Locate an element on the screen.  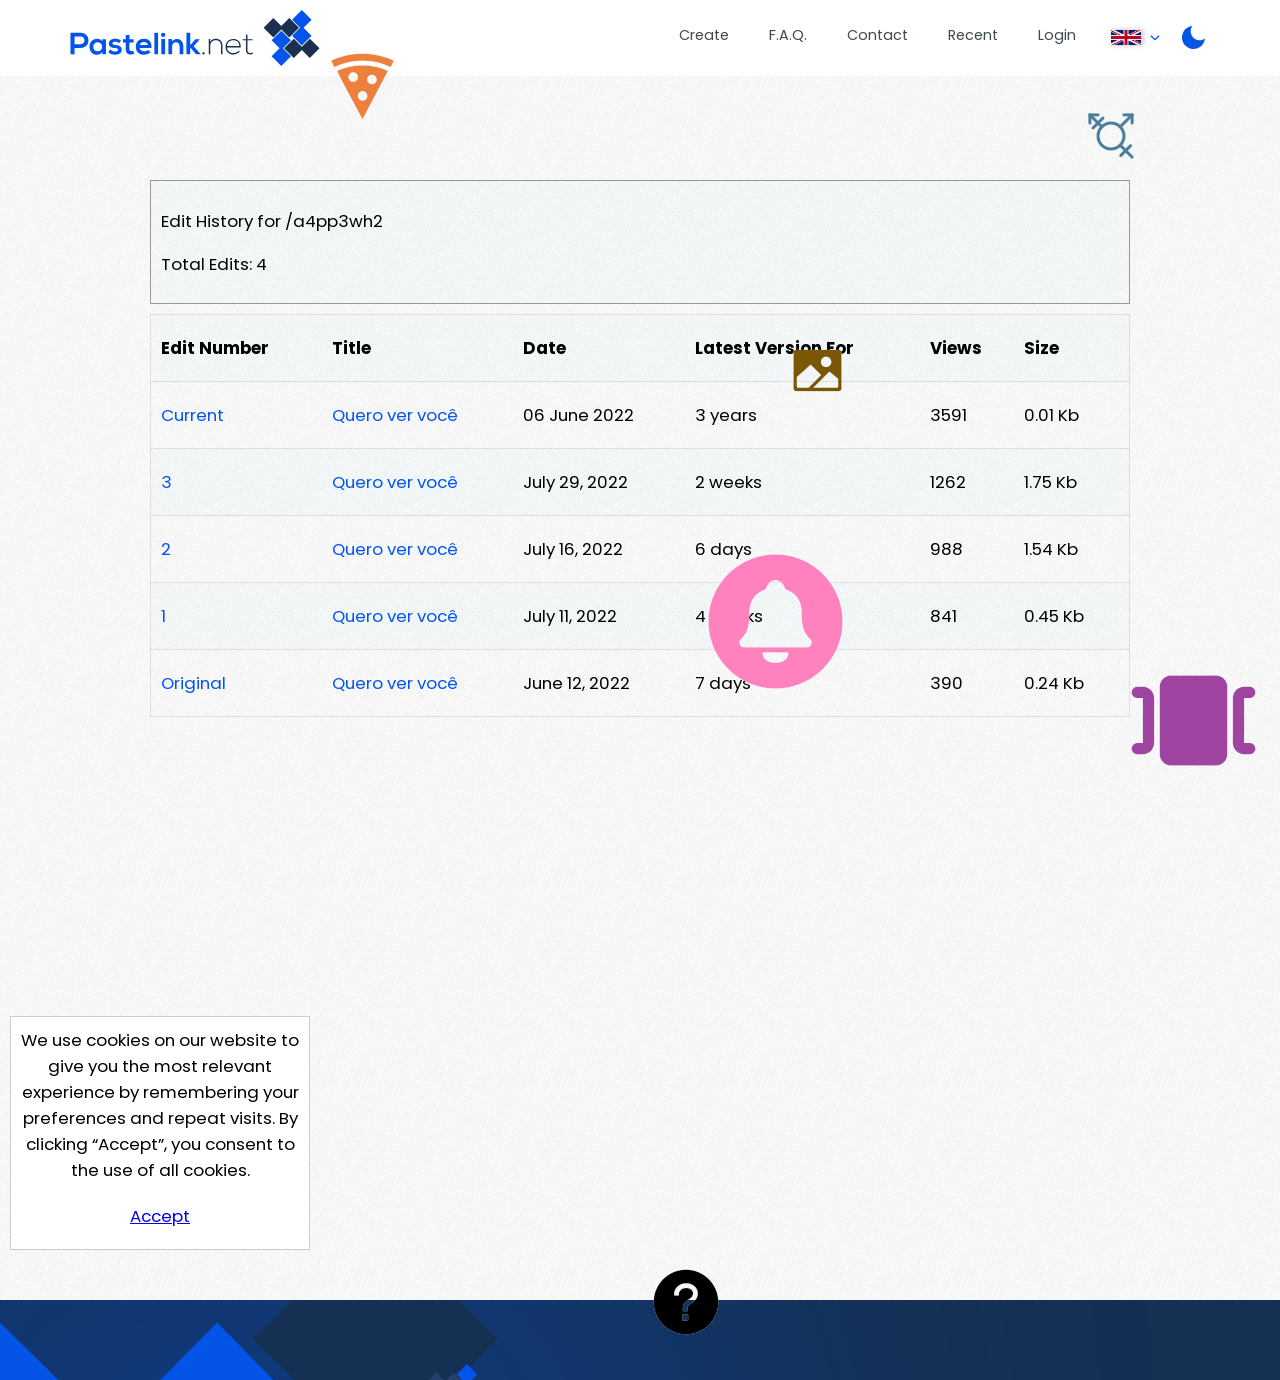
order food or access food delivery is located at coordinates (362, 86).